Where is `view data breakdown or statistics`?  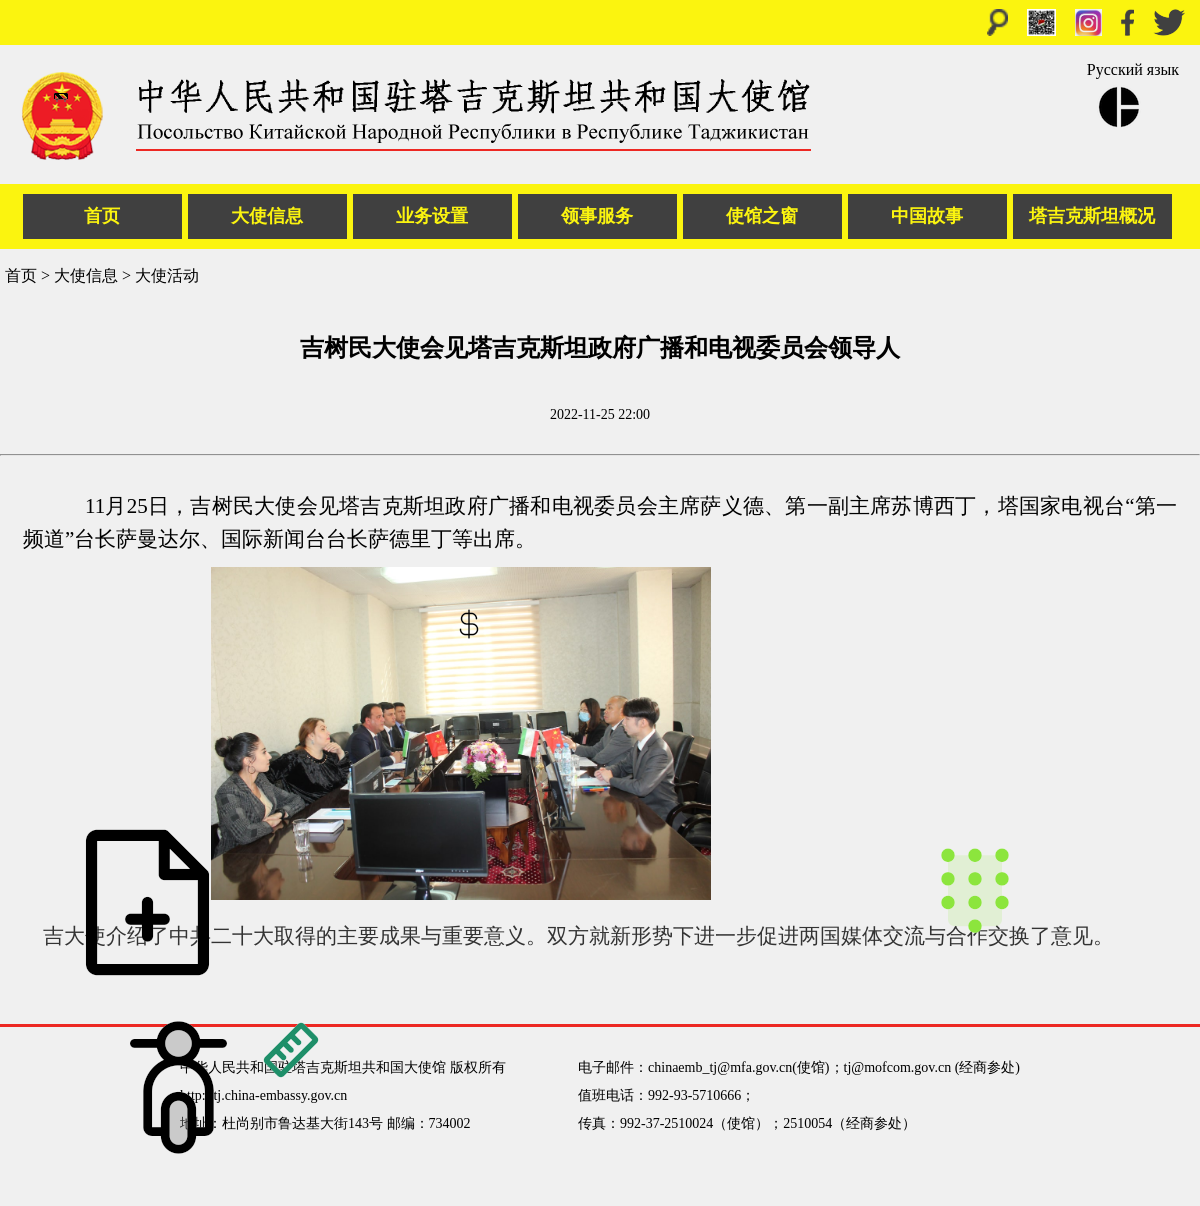
view data breakdown or statistics is located at coordinates (1119, 107).